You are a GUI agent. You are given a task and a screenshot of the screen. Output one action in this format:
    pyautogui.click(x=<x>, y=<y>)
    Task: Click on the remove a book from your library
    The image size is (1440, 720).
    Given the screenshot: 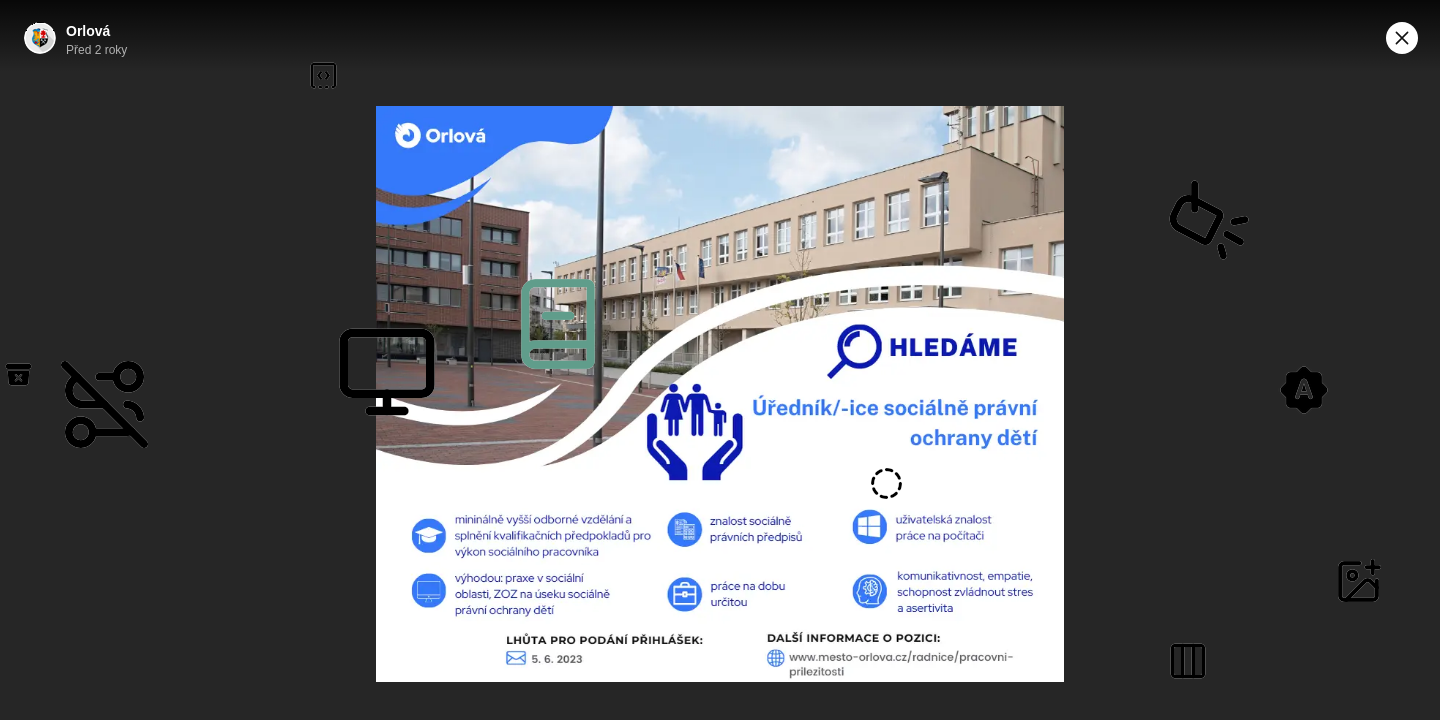 What is the action you would take?
    pyautogui.click(x=558, y=324)
    